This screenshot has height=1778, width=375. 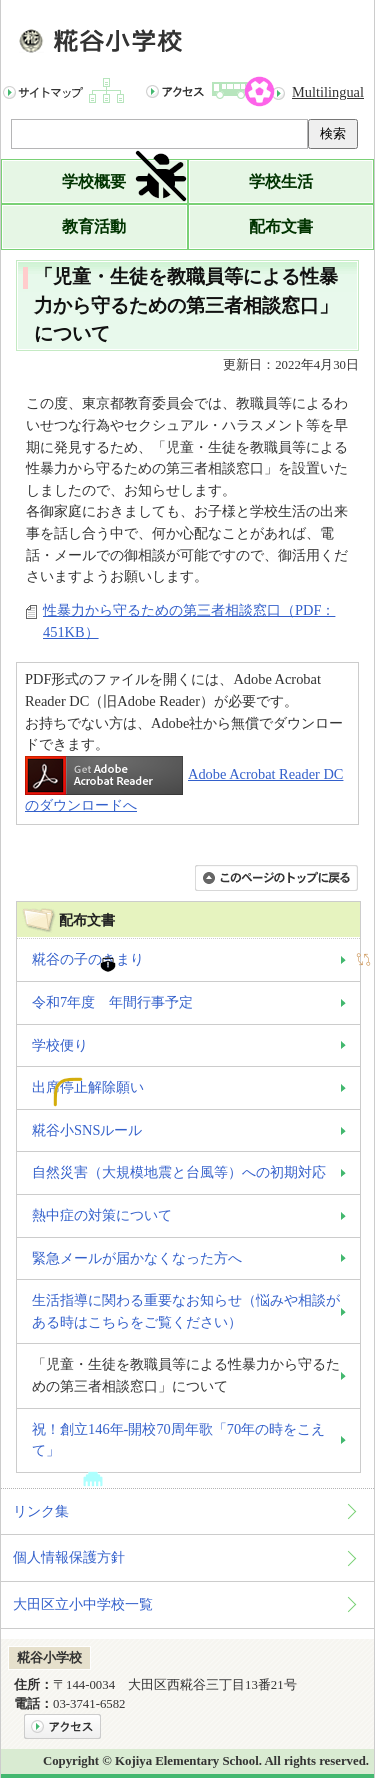 What do you see at coordinates (108, 964) in the screenshot?
I see `access boat or ferry services` at bounding box center [108, 964].